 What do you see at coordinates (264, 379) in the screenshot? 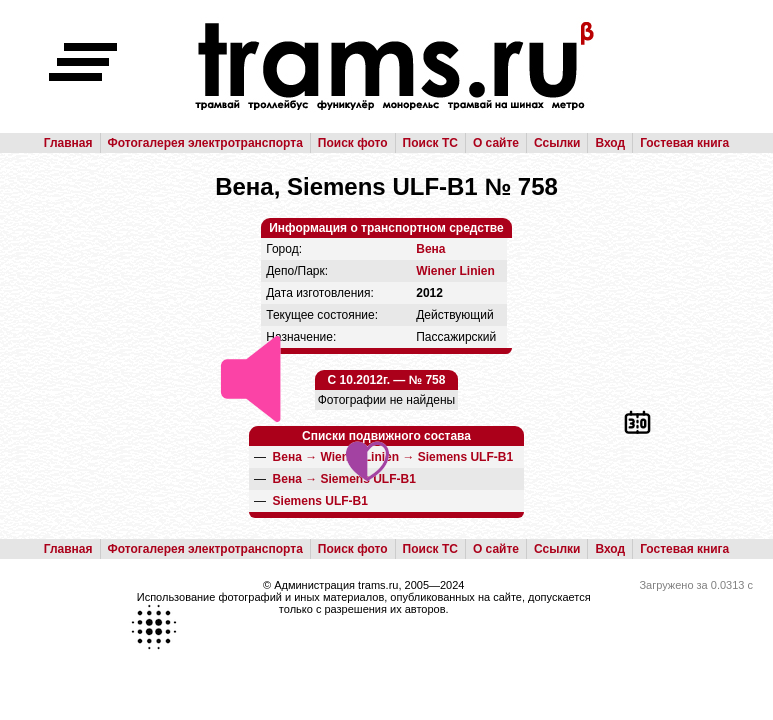
I see `speaker with no audio output` at bounding box center [264, 379].